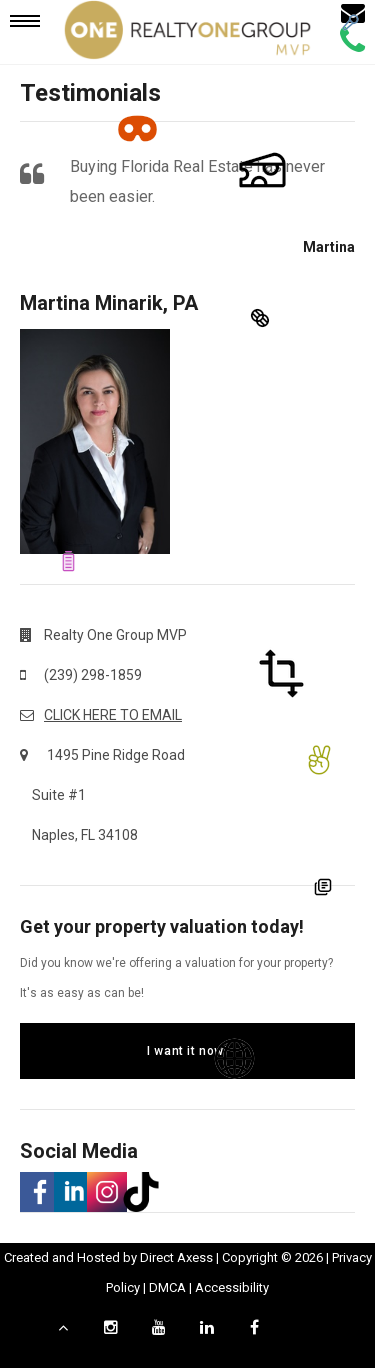 Image resolution: width=375 pixels, height=1368 pixels. Describe the element at coordinates (260, 318) in the screenshot. I see `exclude overlapping items from selection` at that location.